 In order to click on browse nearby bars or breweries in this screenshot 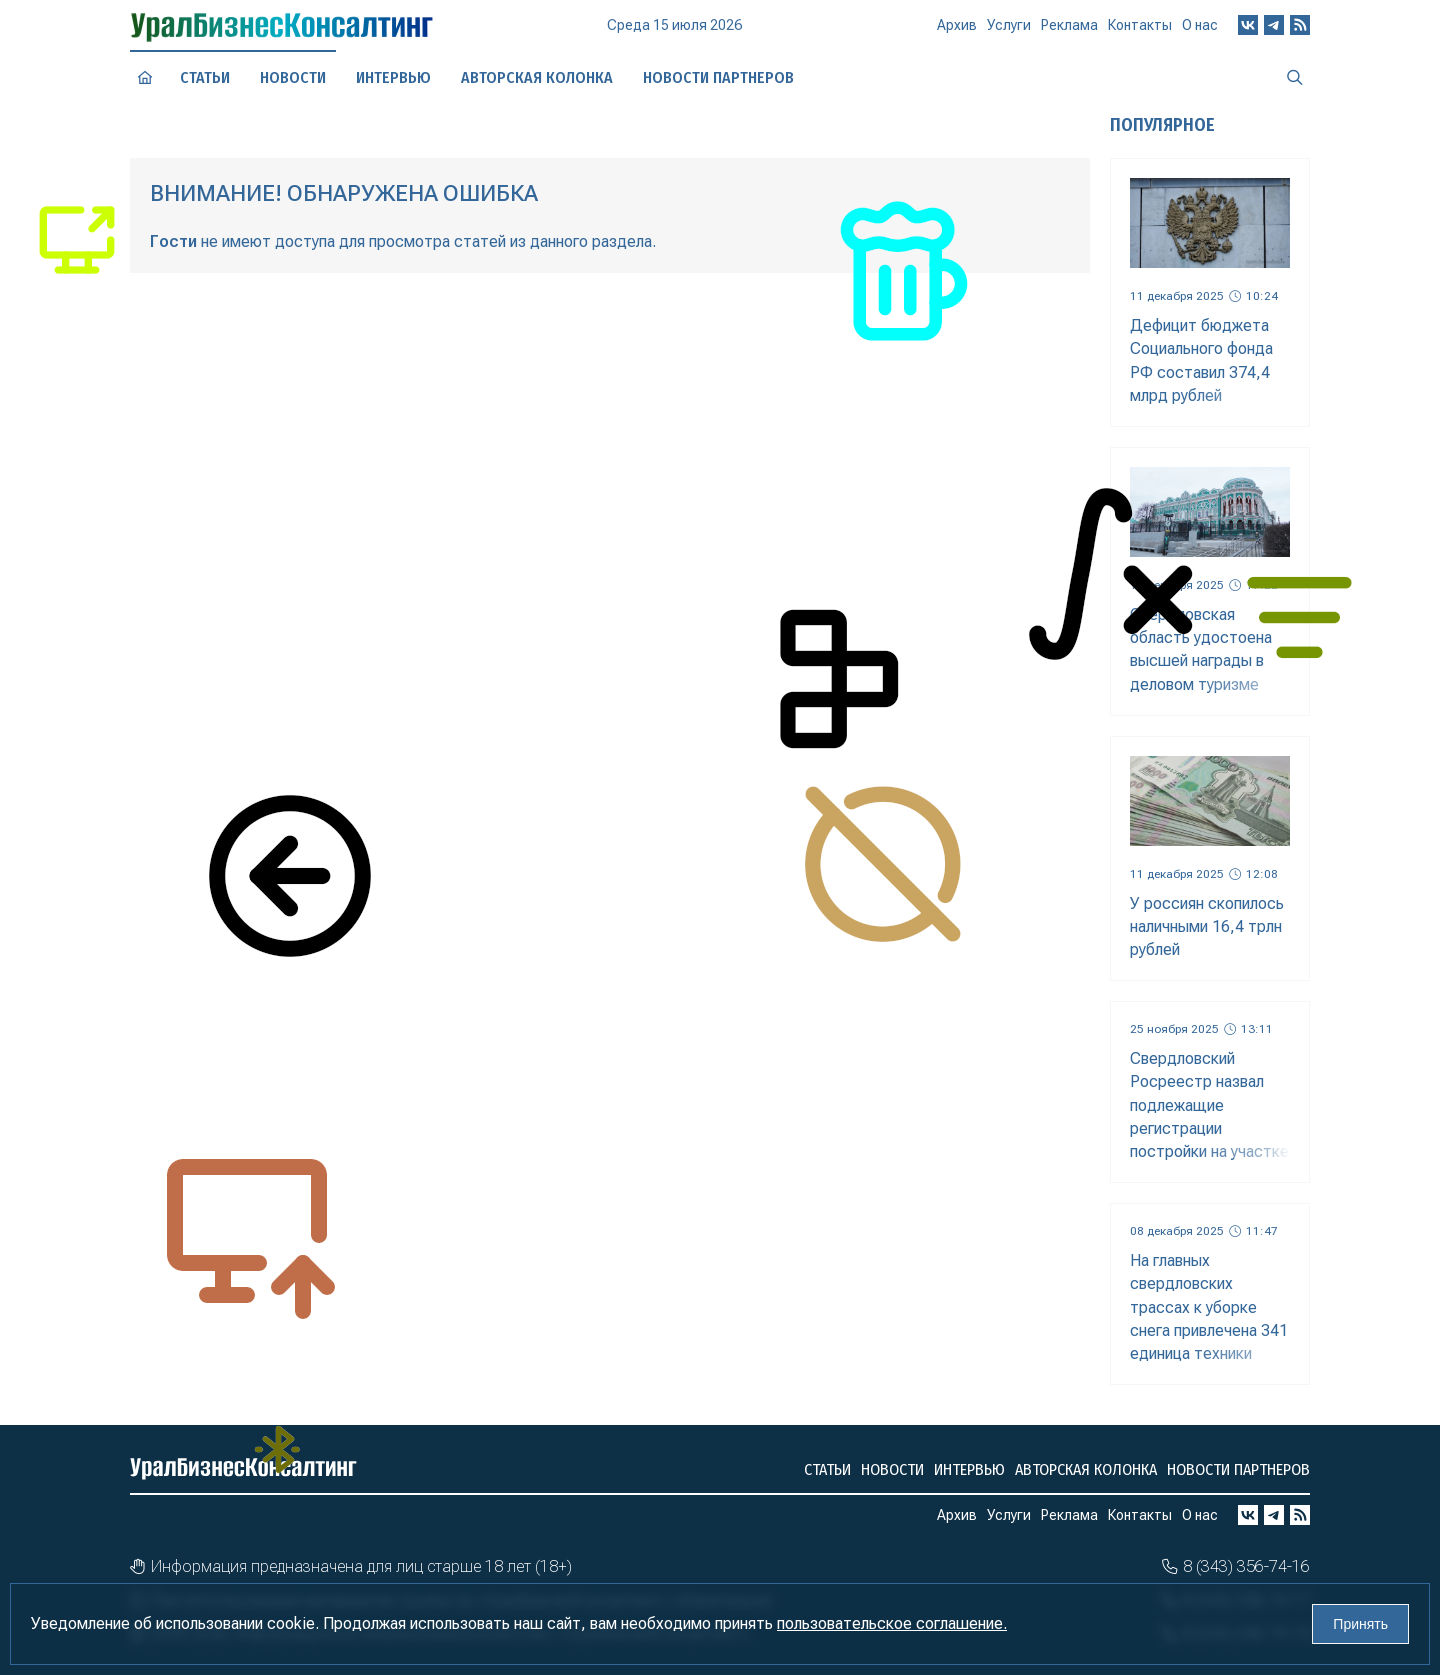, I will do `click(904, 271)`.